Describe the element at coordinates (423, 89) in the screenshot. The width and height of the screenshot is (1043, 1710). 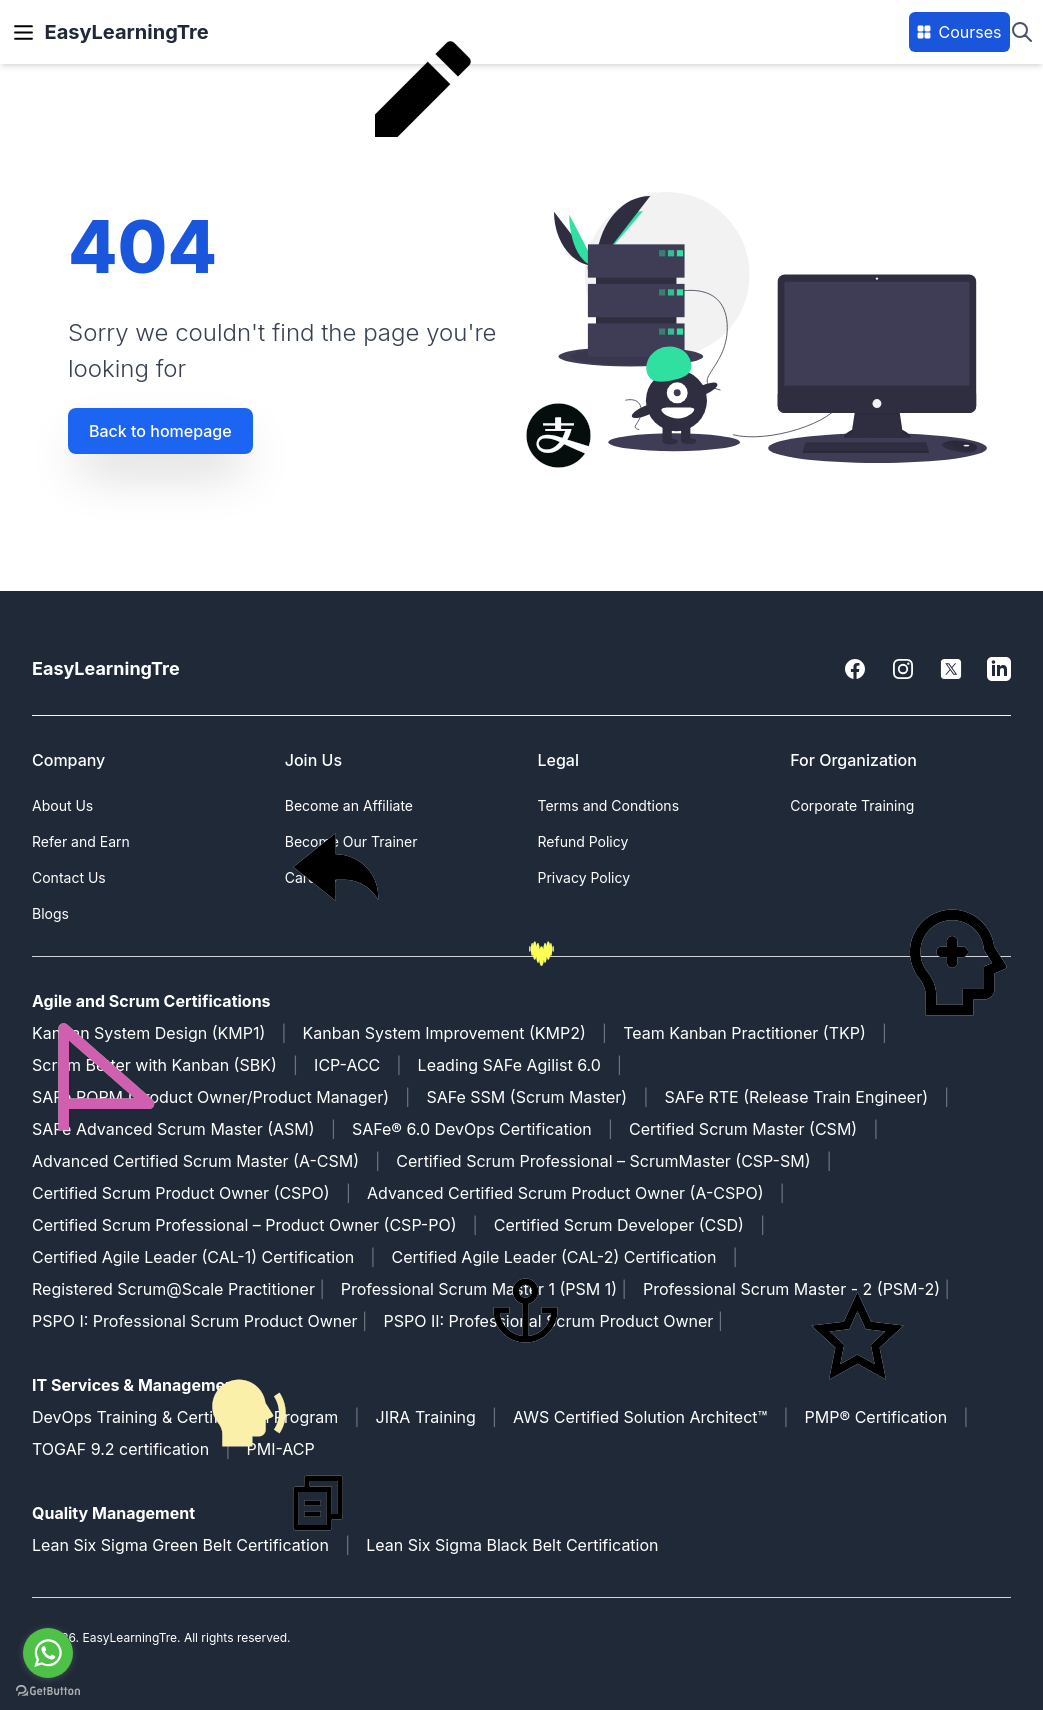
I see `edit content or text` at that location.